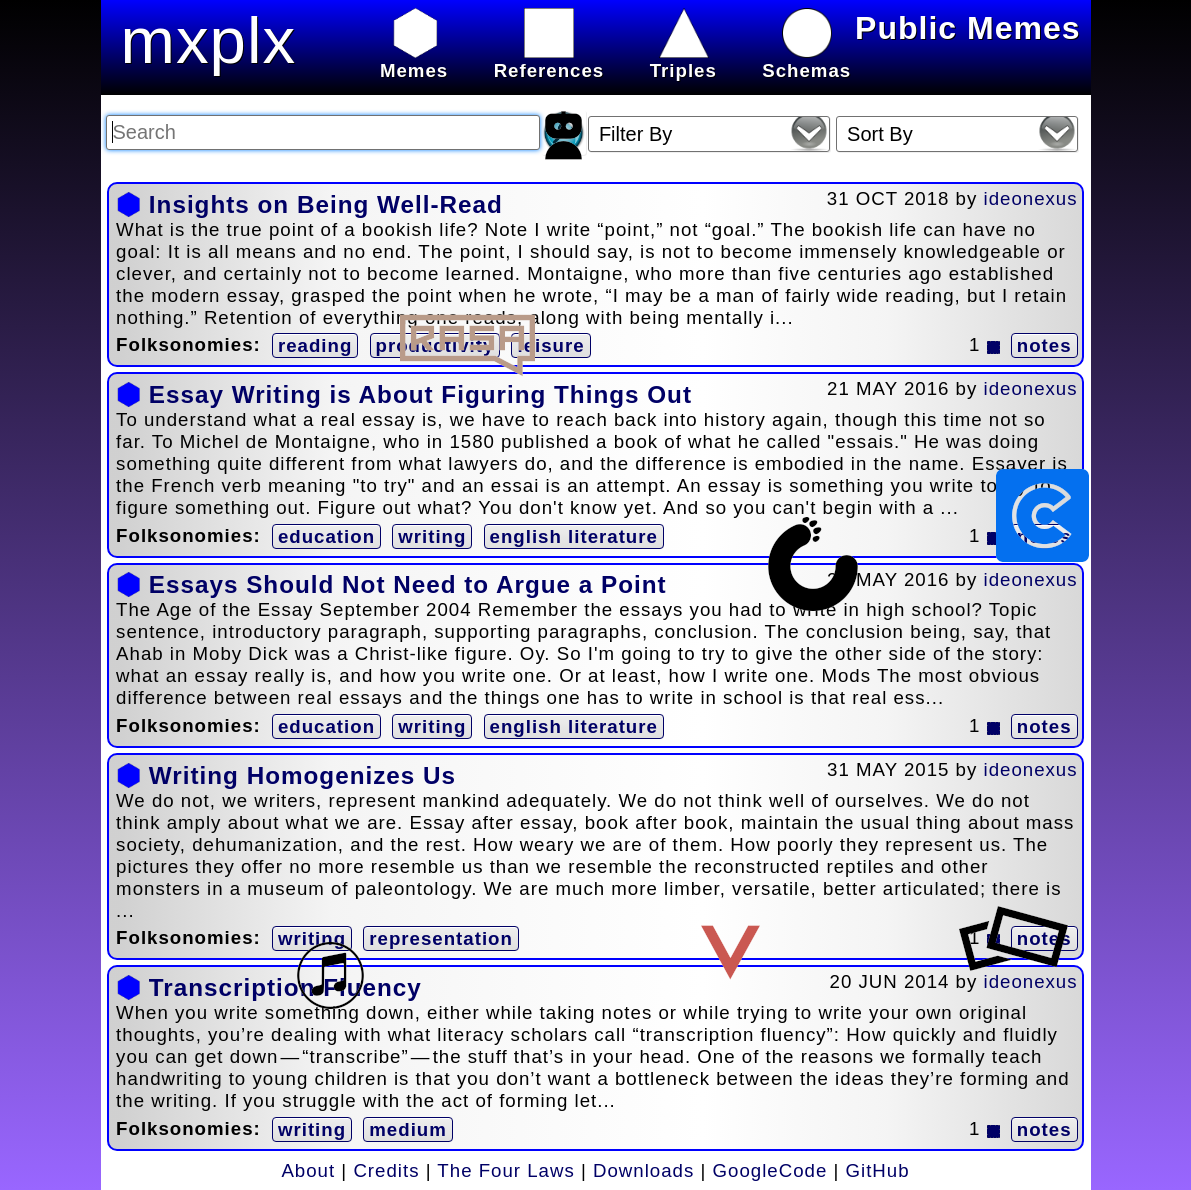 Image resolution: width=1191 pixels, height=1190 pixels. What do you see at coordinates (1042, 515) in the screenshot?
I see `cheerio library logo` at bounding box center [1042, 515].